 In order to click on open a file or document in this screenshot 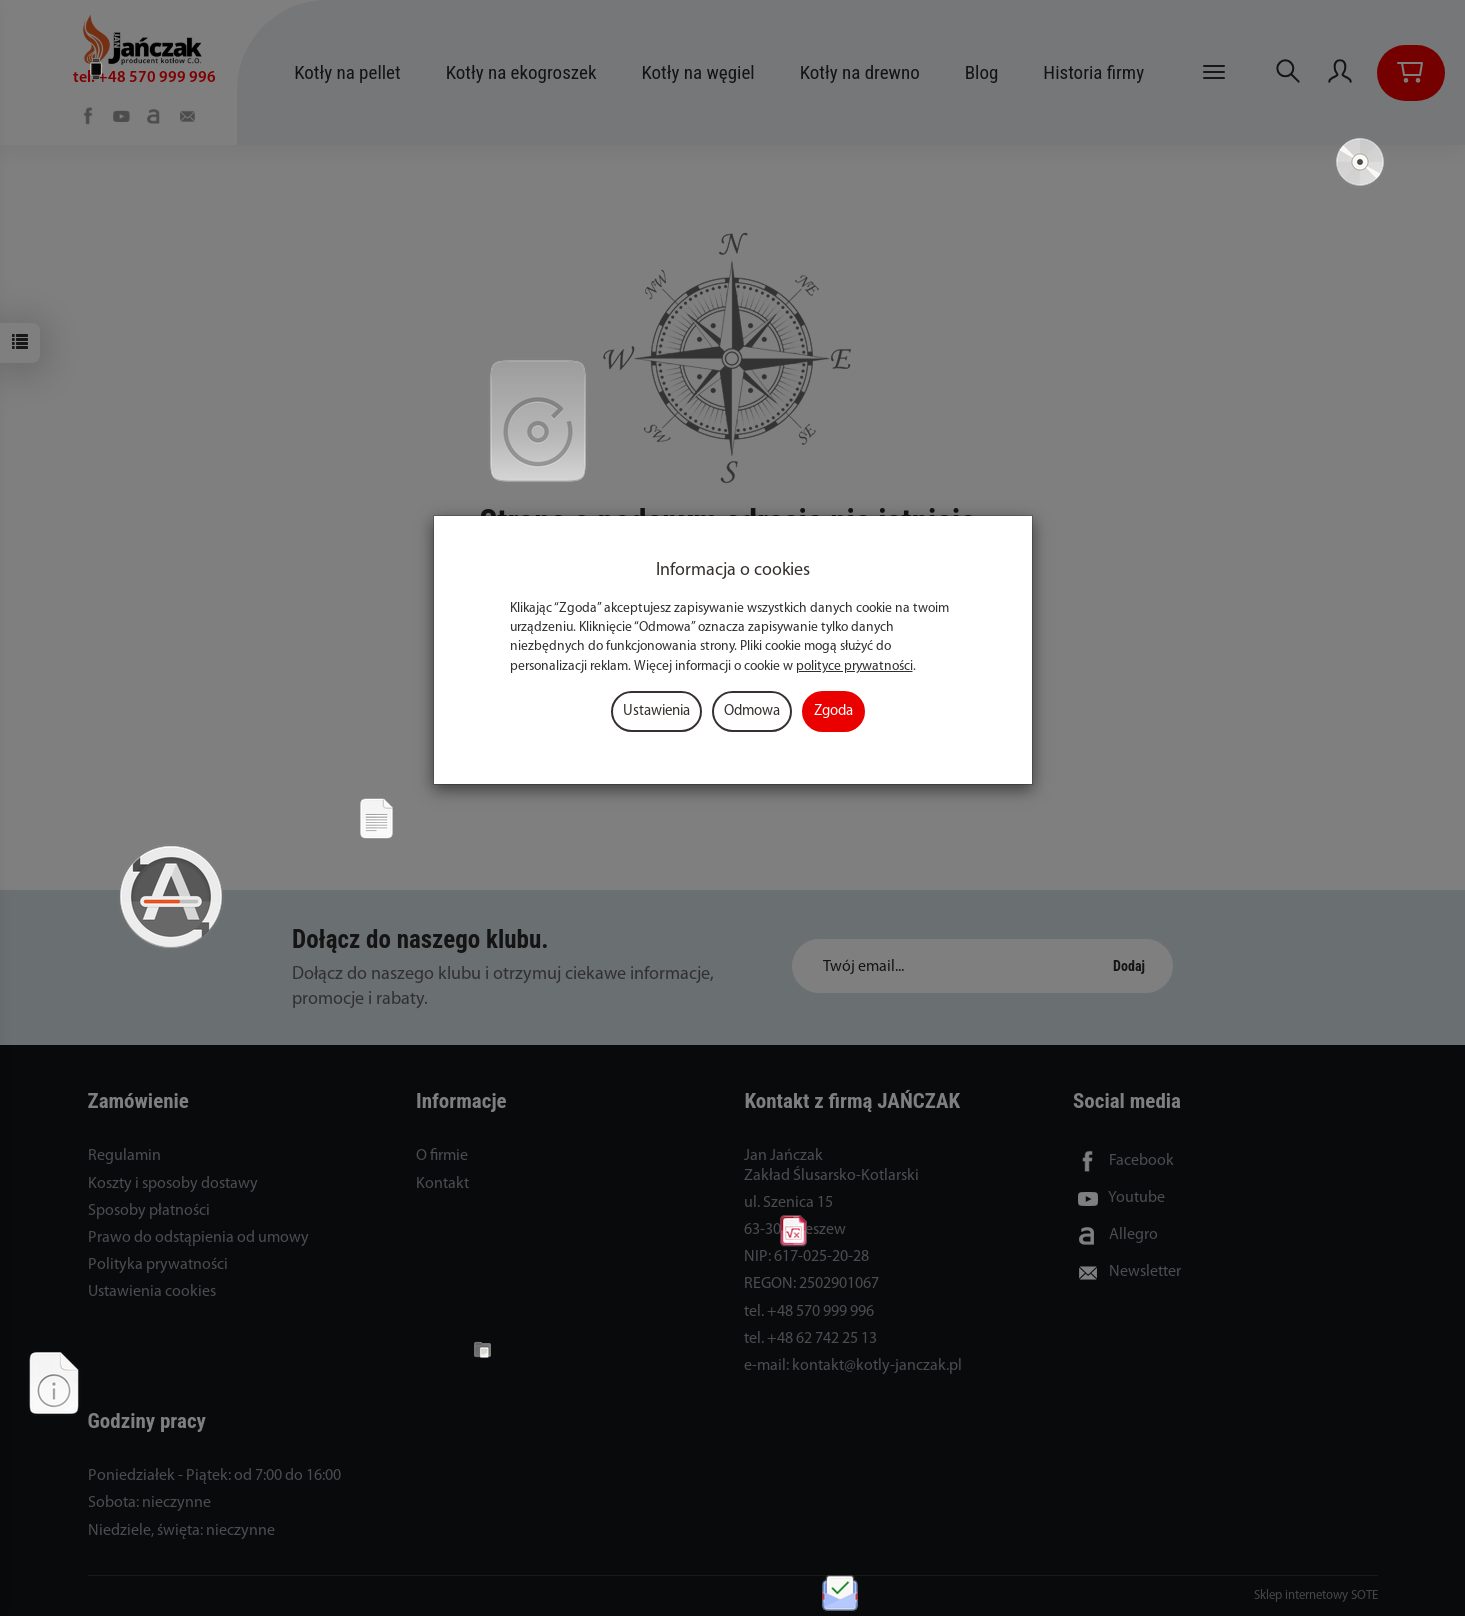, I will do `click(482, 1349)`.